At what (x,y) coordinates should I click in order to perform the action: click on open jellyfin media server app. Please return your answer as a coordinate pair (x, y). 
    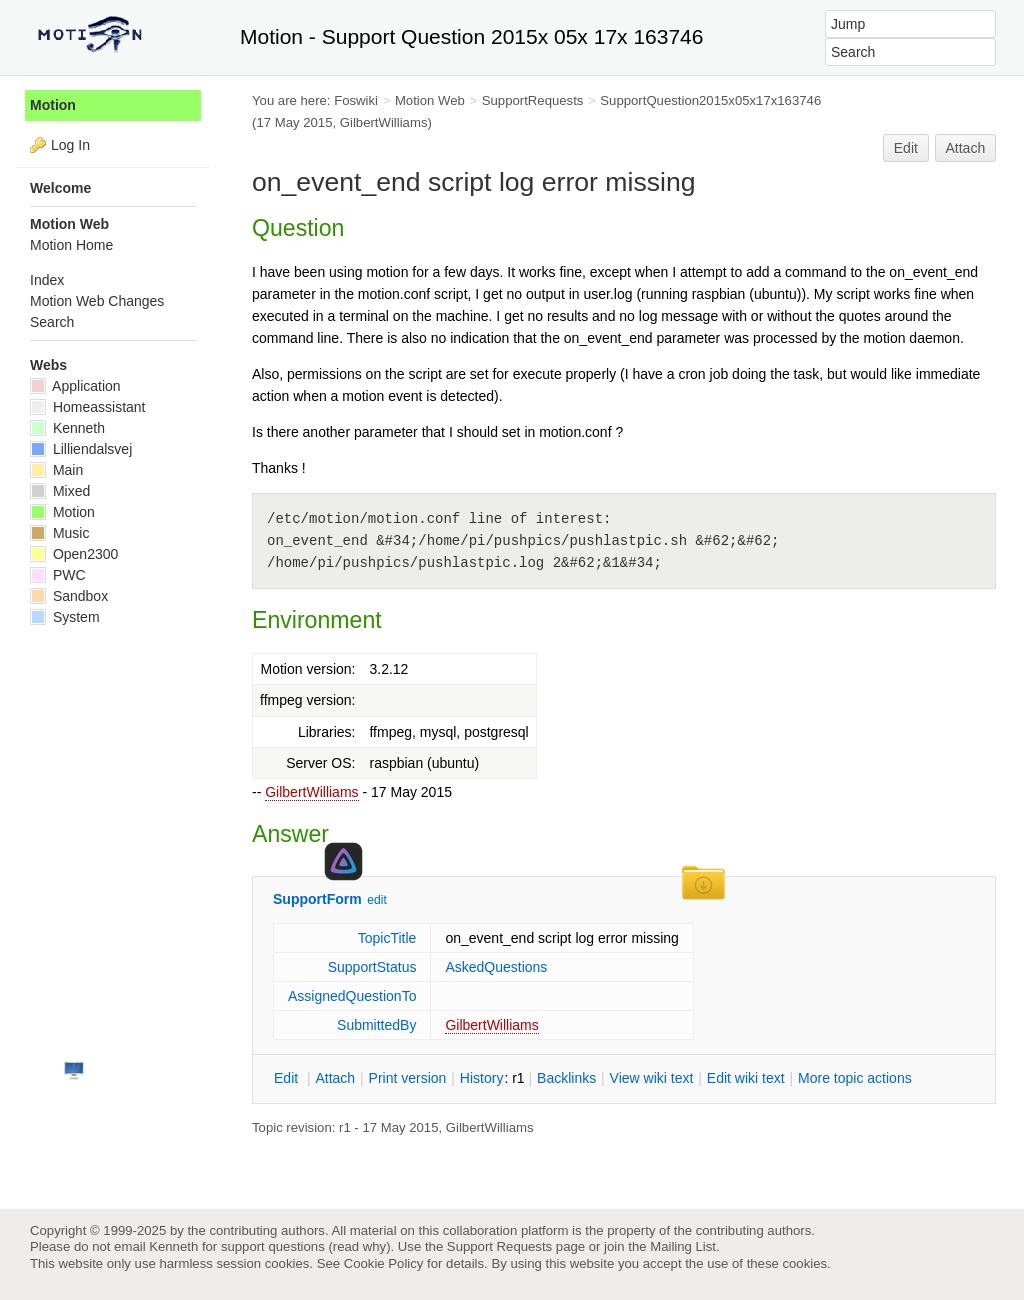
    Looking at the image, I should click on (343, 861).